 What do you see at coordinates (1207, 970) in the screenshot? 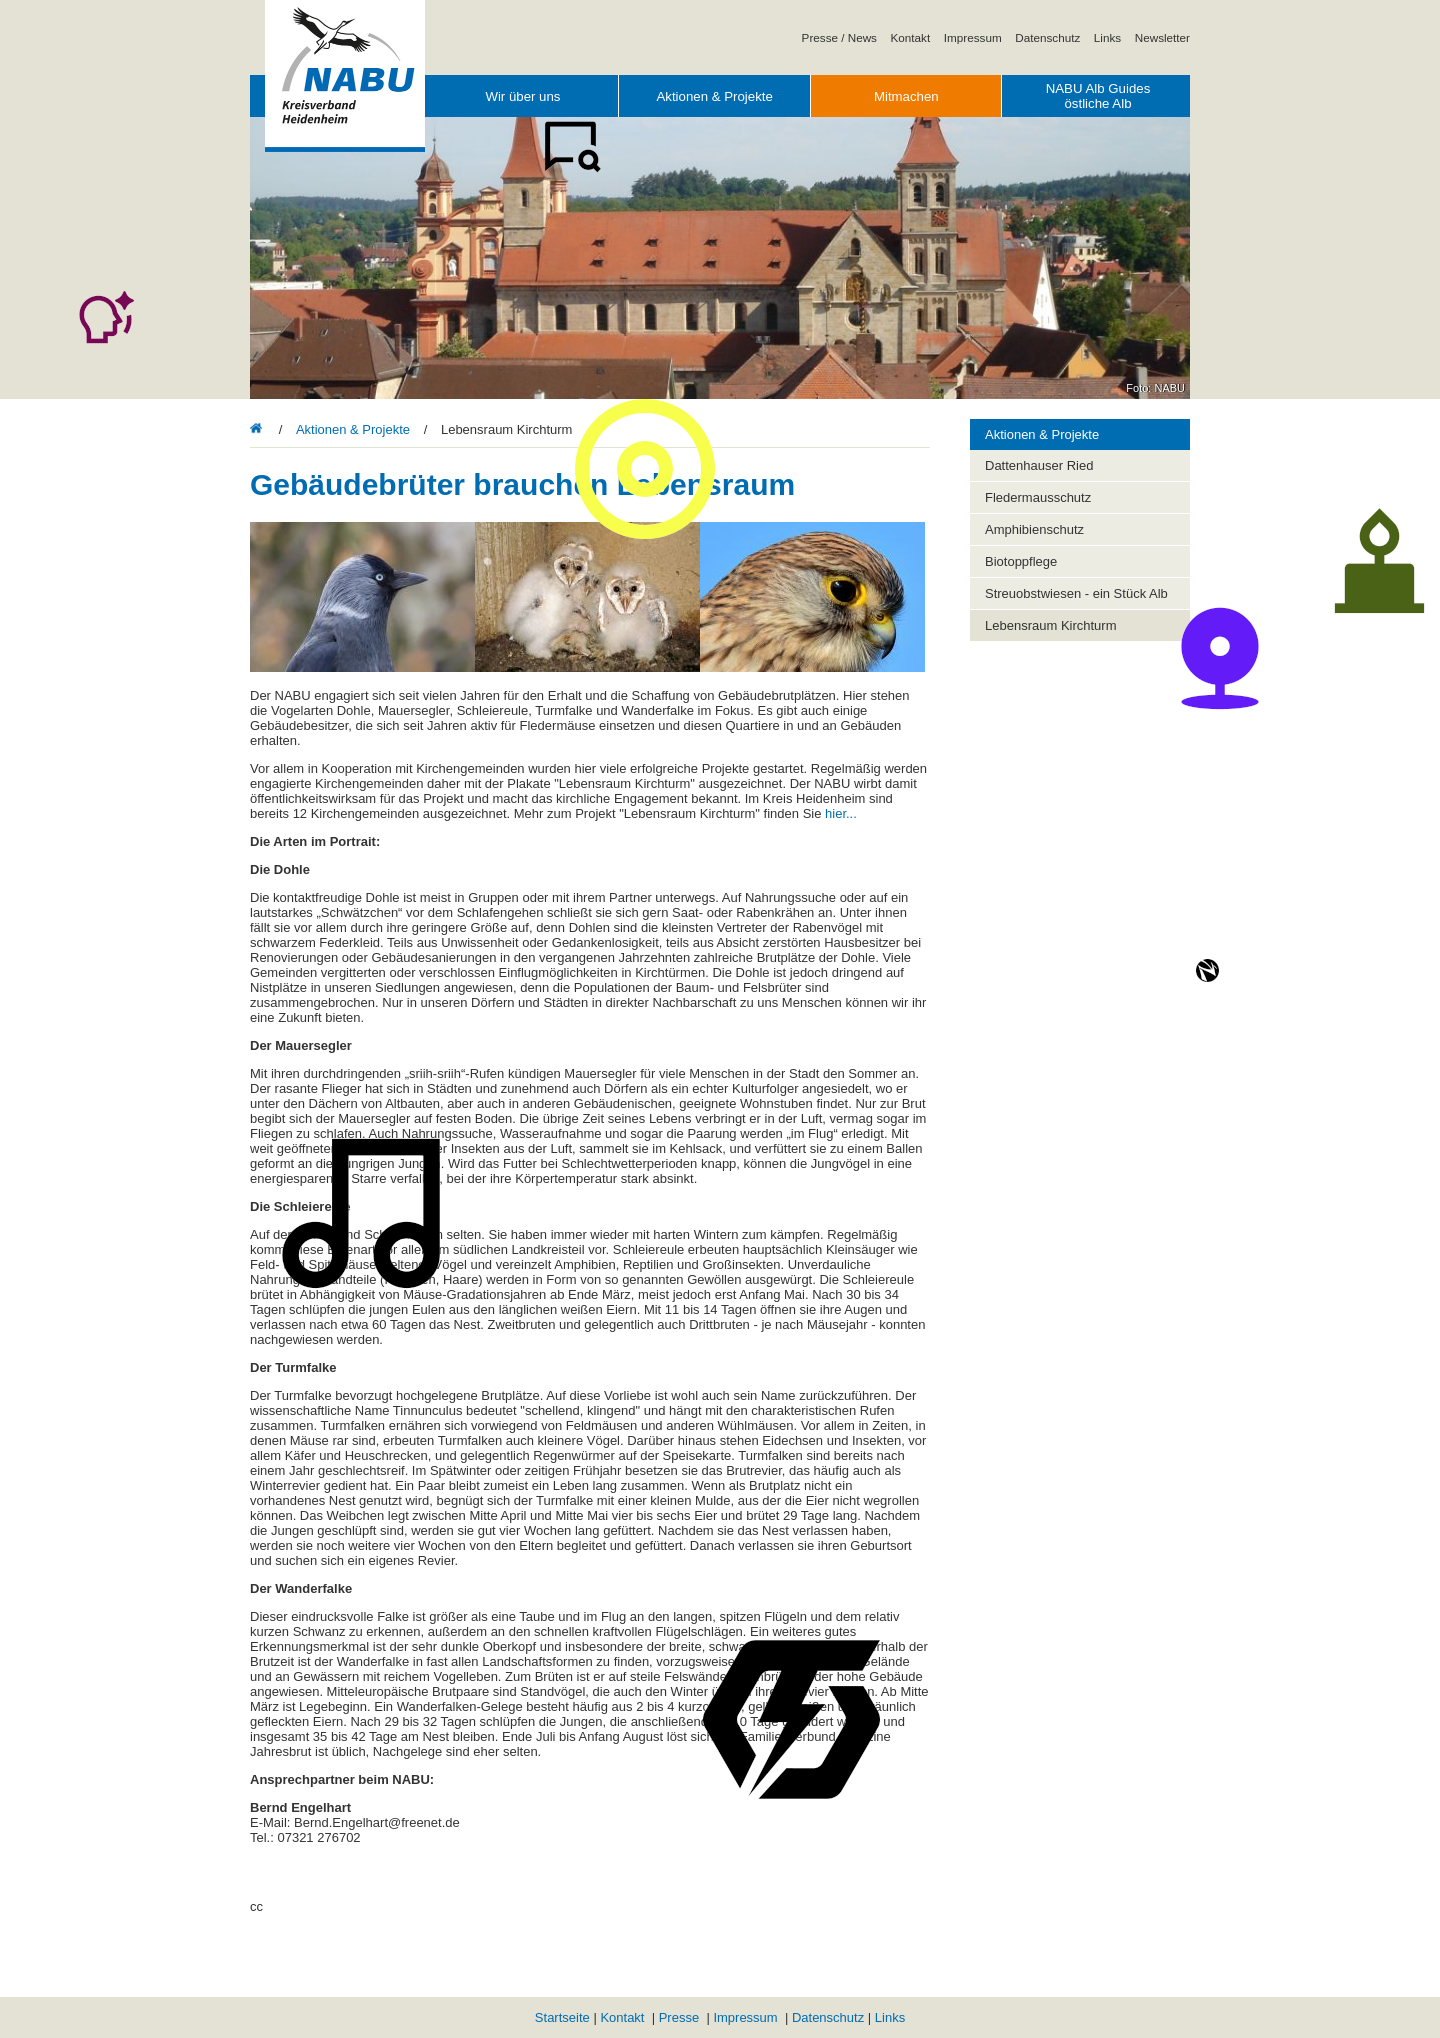
I see `spacemacs text editor logo` at bounding box center [1207, 970].